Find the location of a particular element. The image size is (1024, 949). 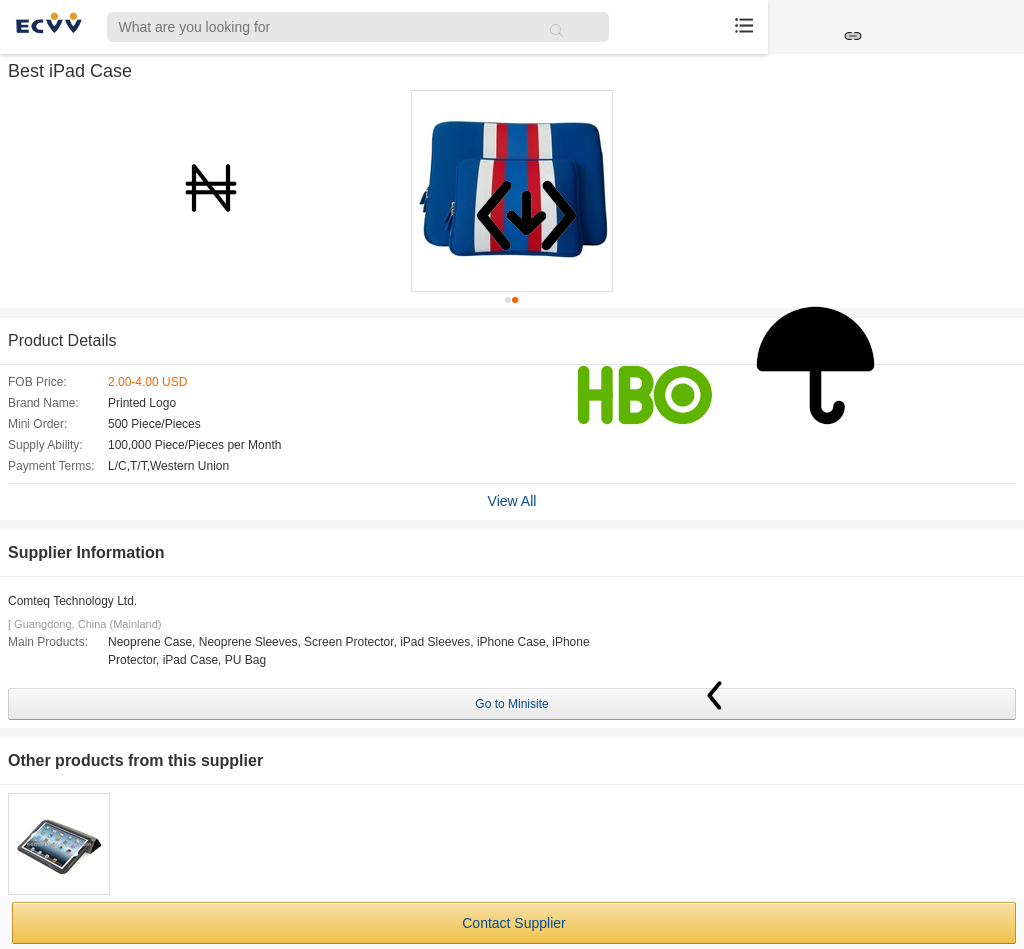

open the HBO streaming app is located at coordinates (642, 395).